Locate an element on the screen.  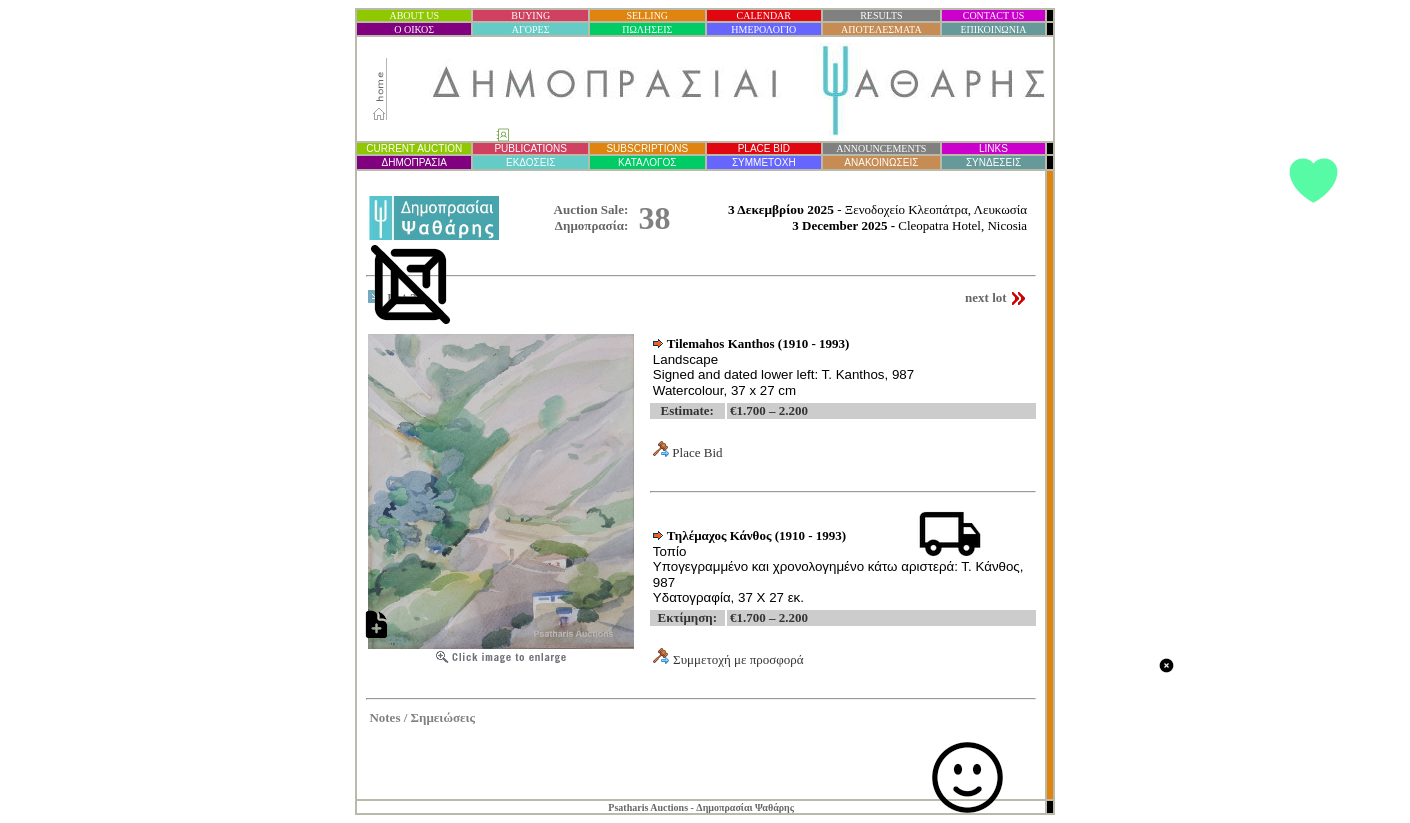
disable box model view is located at coordinates (410, 284).